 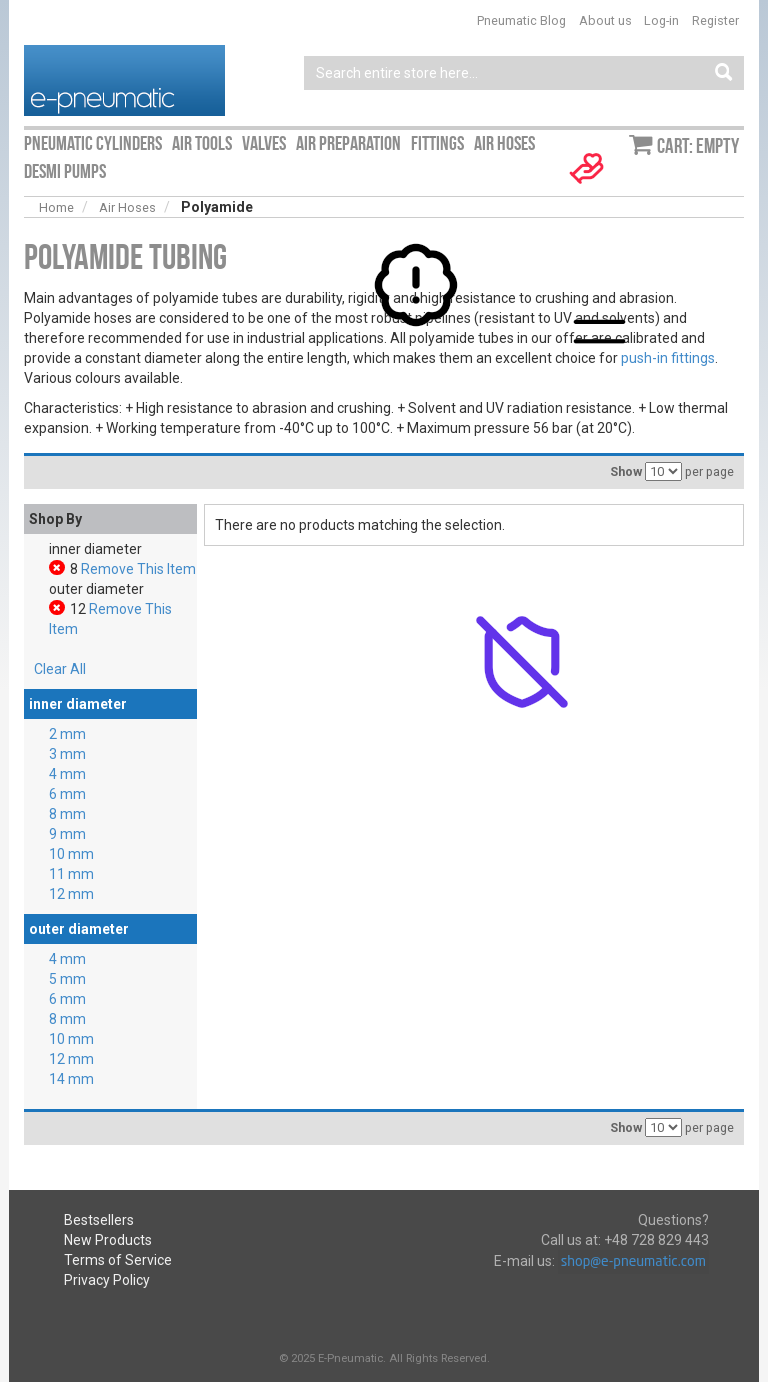 What do you see at coordinates (586, 168) in the screenshot?
I see `donate or give support` at bounding box center [586, 168].